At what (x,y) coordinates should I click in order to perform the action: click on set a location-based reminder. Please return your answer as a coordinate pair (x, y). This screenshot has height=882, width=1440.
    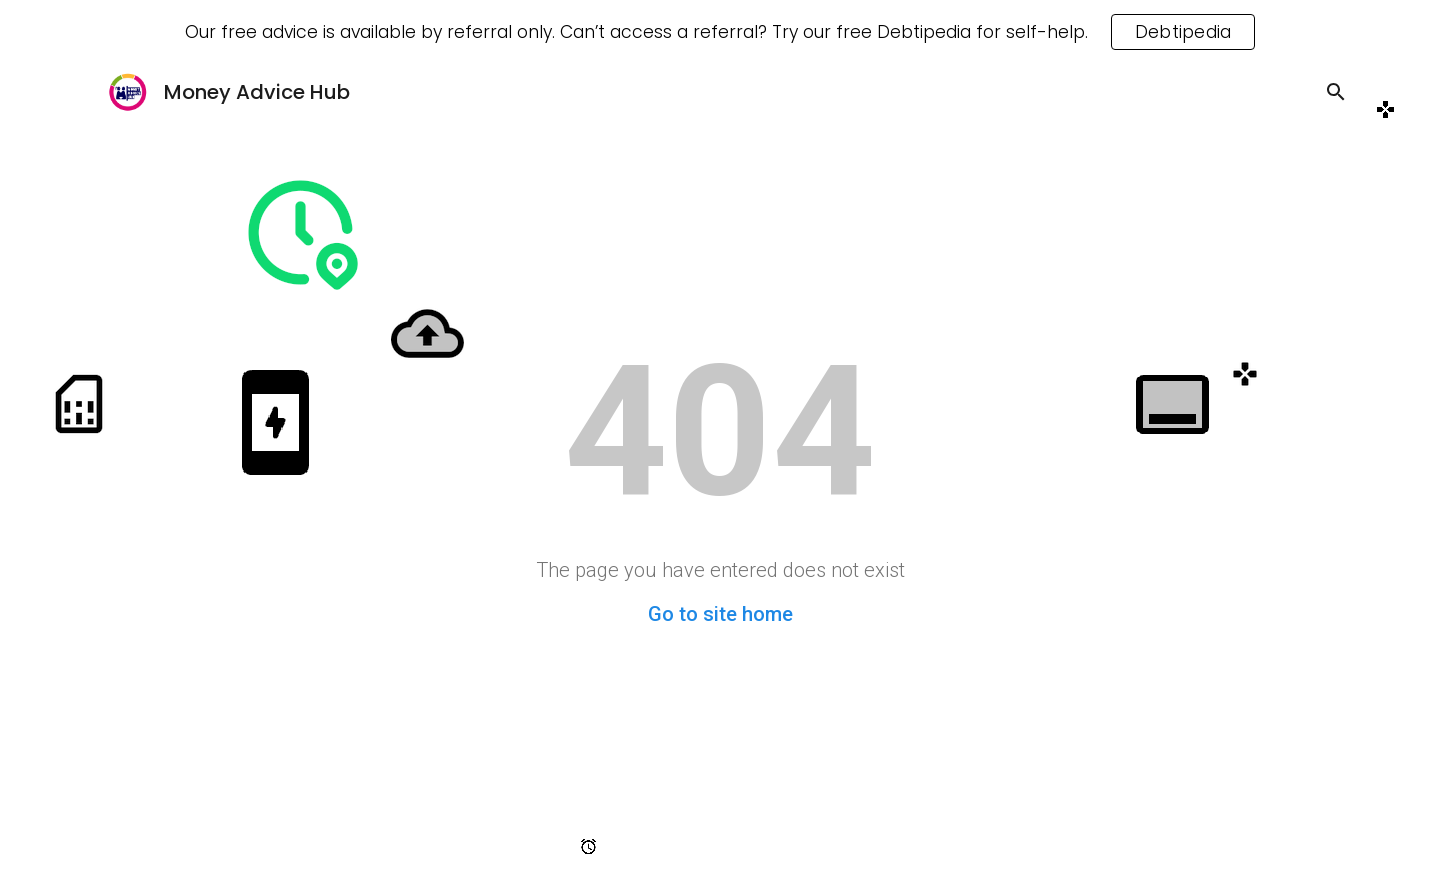
    Looking at the image, I should click on (300, 232).